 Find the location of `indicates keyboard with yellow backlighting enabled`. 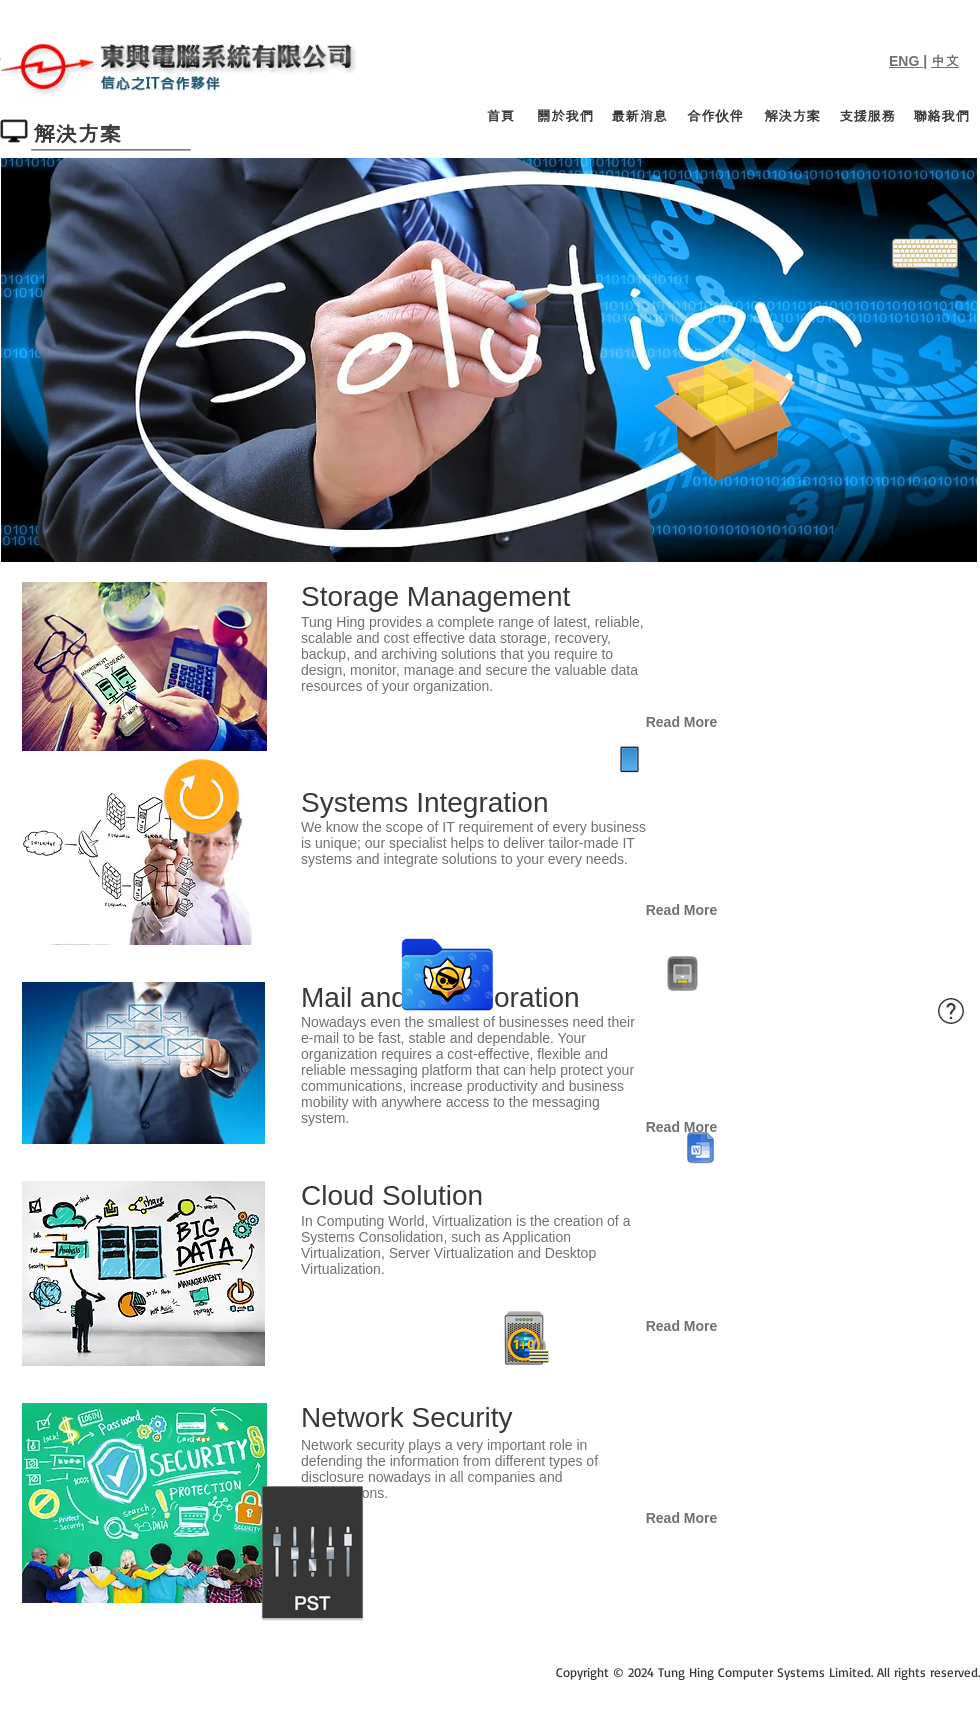

indicates keyboard with yellow backlighting enabled is located at coordinates (925, 254).